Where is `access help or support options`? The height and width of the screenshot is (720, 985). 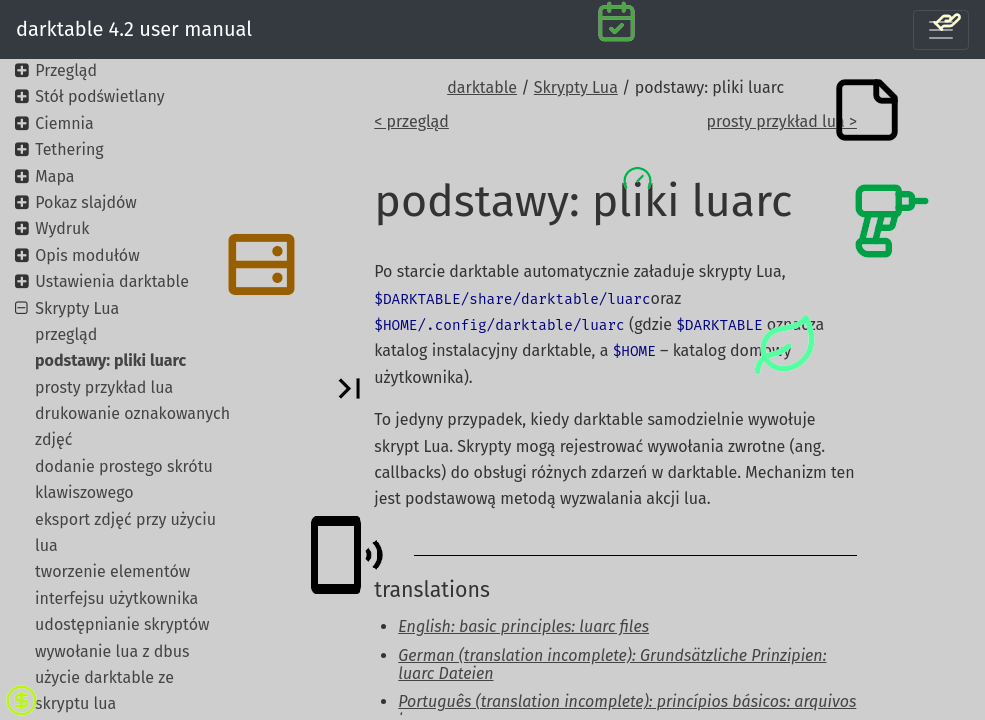 access help or support options is located at coordinates (947, 21).